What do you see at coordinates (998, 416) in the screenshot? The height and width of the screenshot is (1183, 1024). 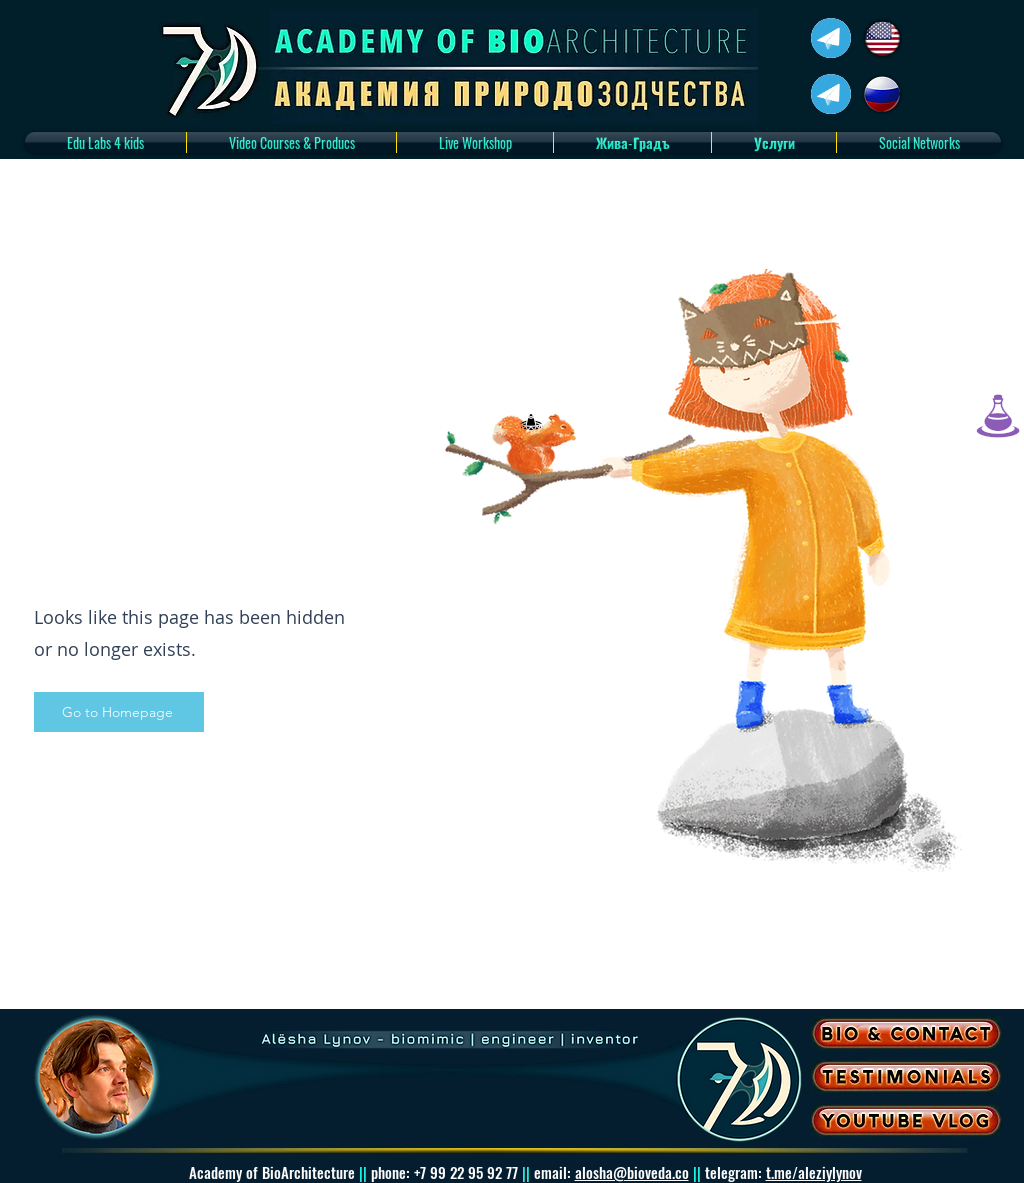 I see `use a potion item from inventory` at bounding box center [998, 416].